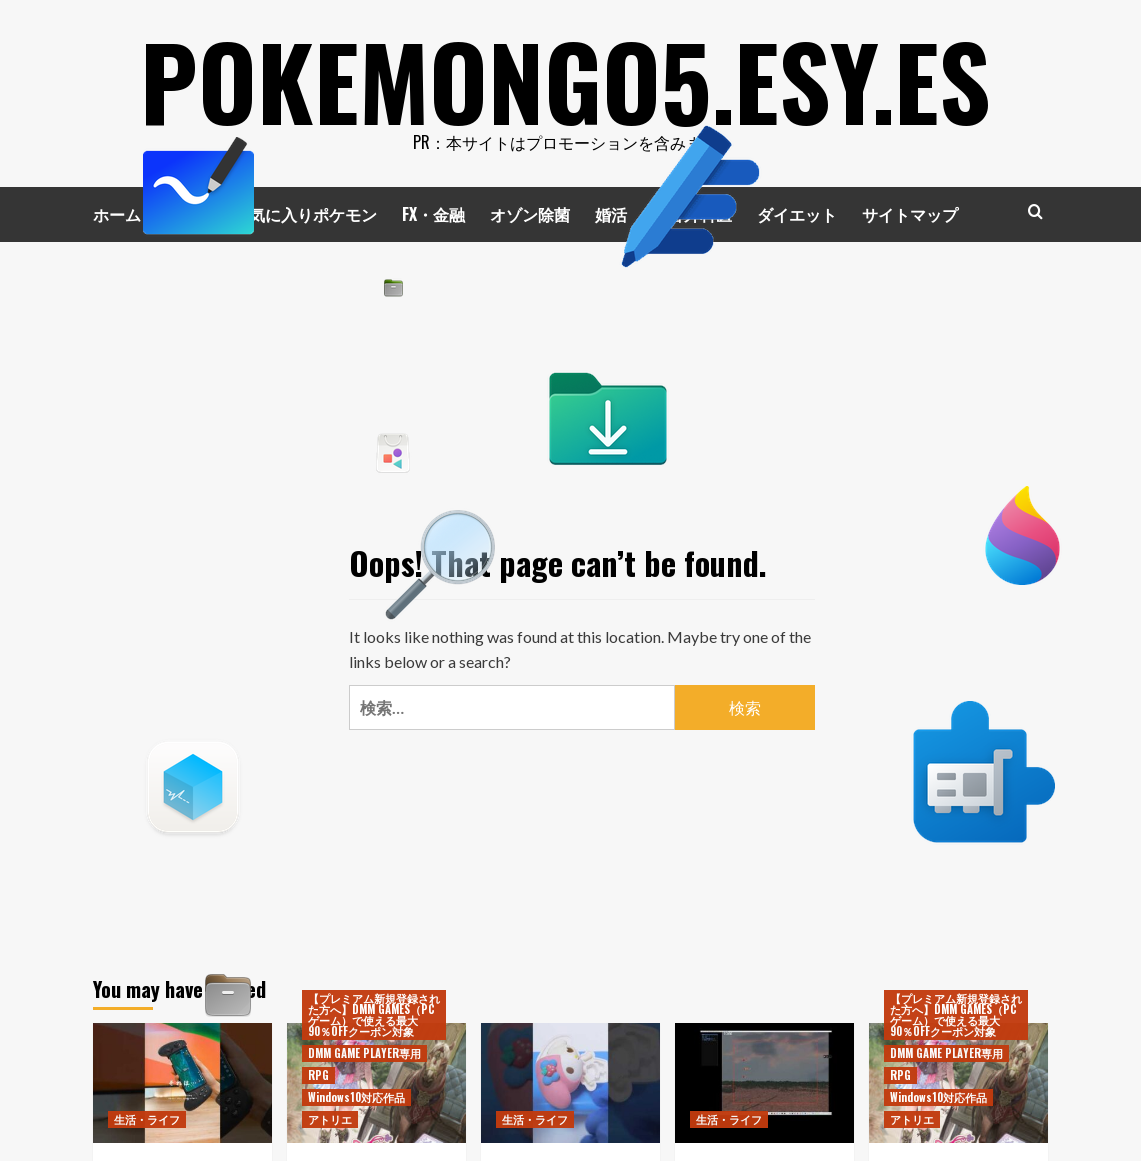 Image resolution: width=1141 pixels, height=1161 pixels. Describe the element at coordinates (193, 787) in the screenshot. I see `launch virtualbox virtual machine manager` at that location.